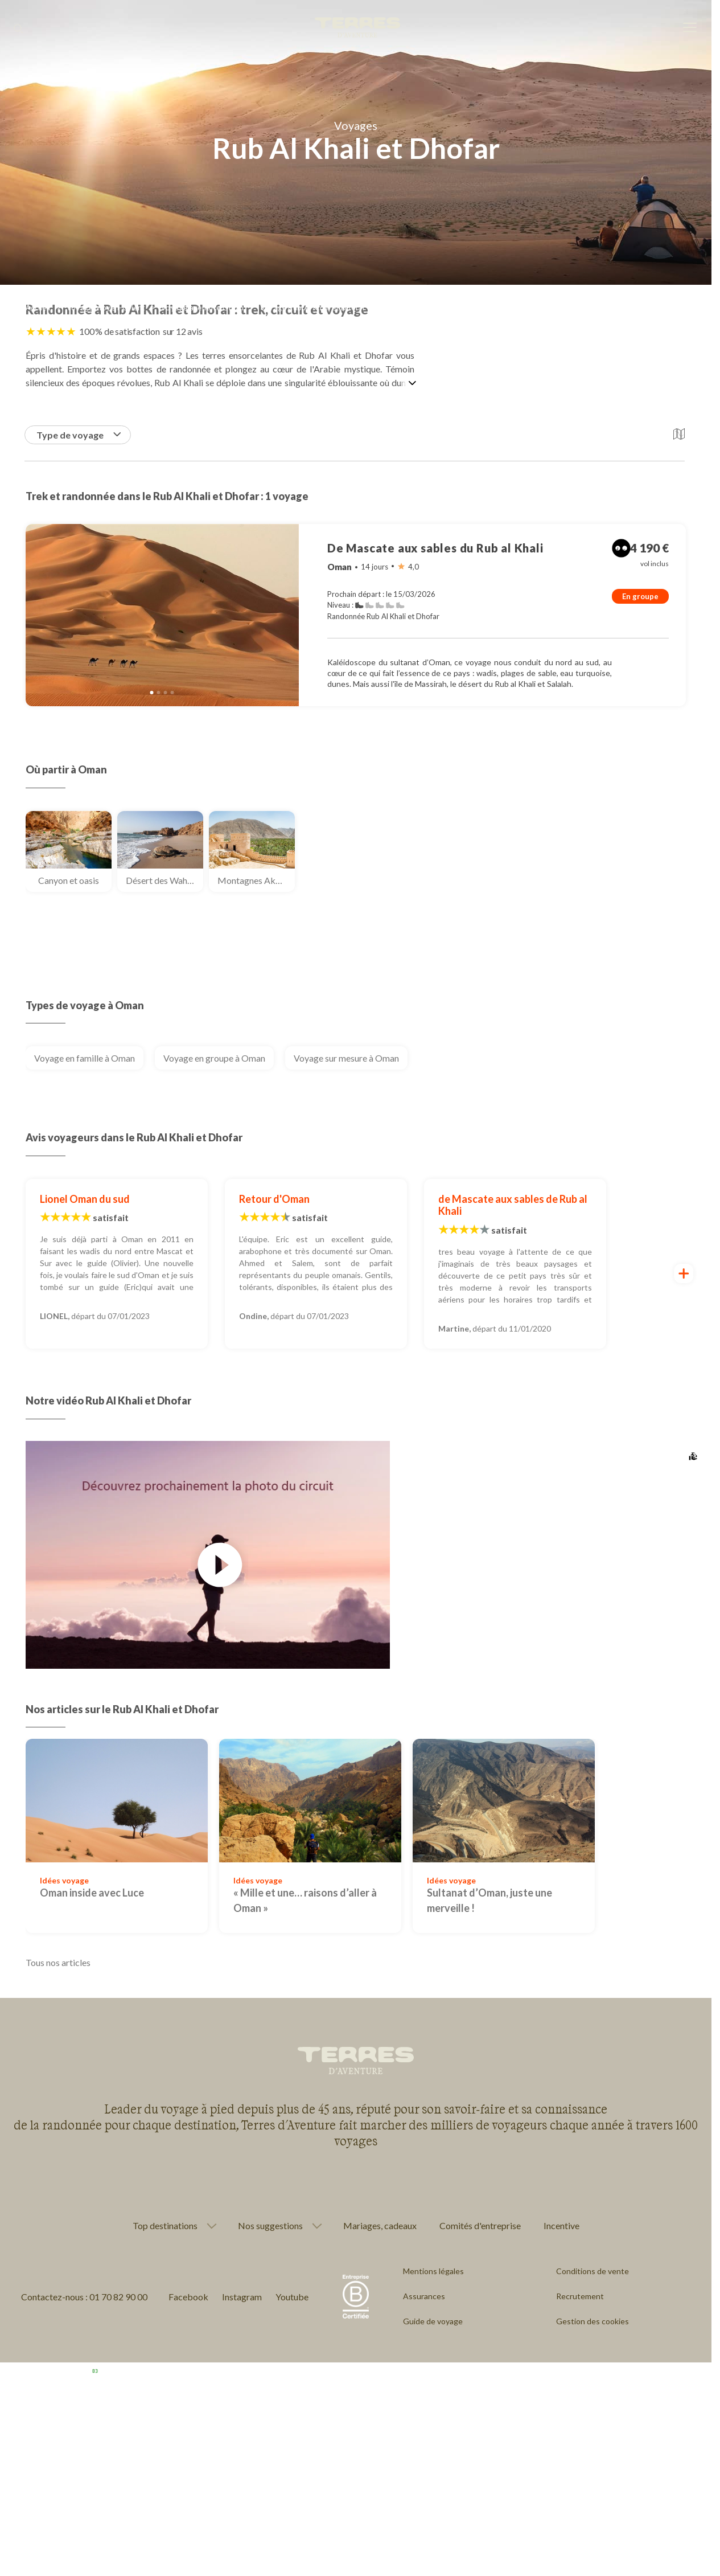 The image size is (720, 2576). I want to click on indicates item number 83 in a list or sequence, so click(95, 2371).